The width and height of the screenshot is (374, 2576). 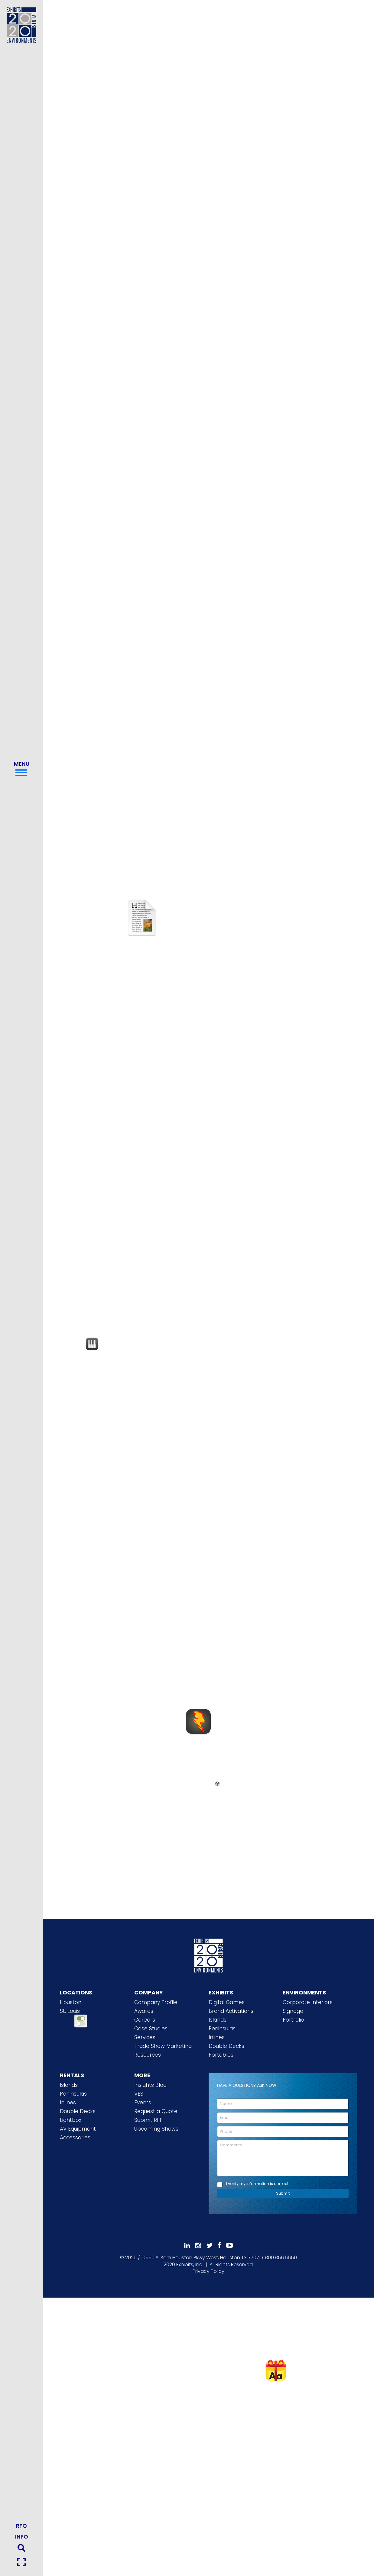 I want to click on open the software updater application, so click(x=217, y=1784).